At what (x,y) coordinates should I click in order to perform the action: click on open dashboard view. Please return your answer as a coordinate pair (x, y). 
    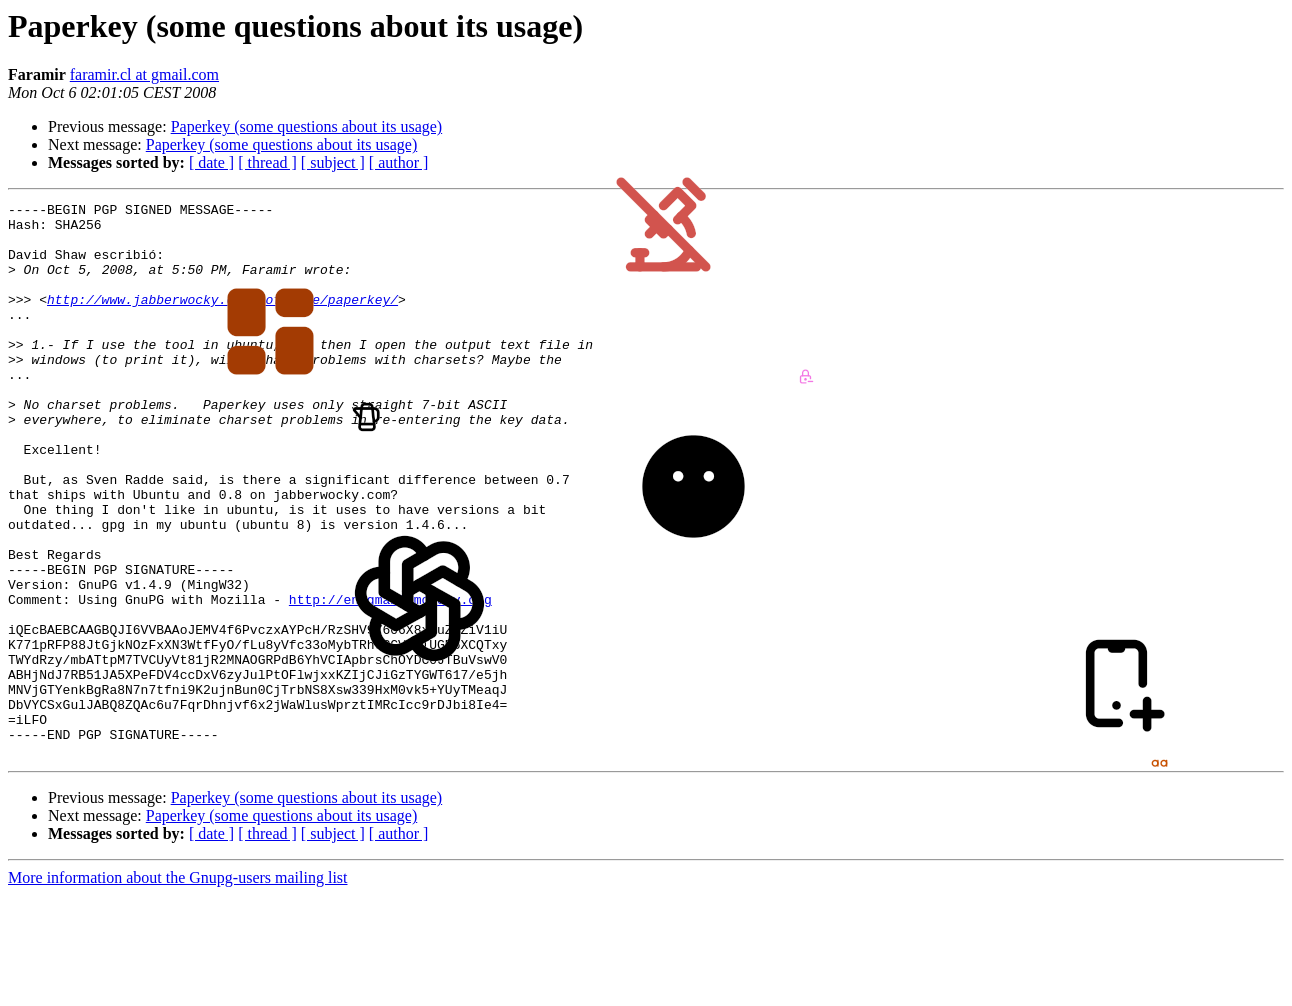
    Looking at the image, I should click on (270, 331).